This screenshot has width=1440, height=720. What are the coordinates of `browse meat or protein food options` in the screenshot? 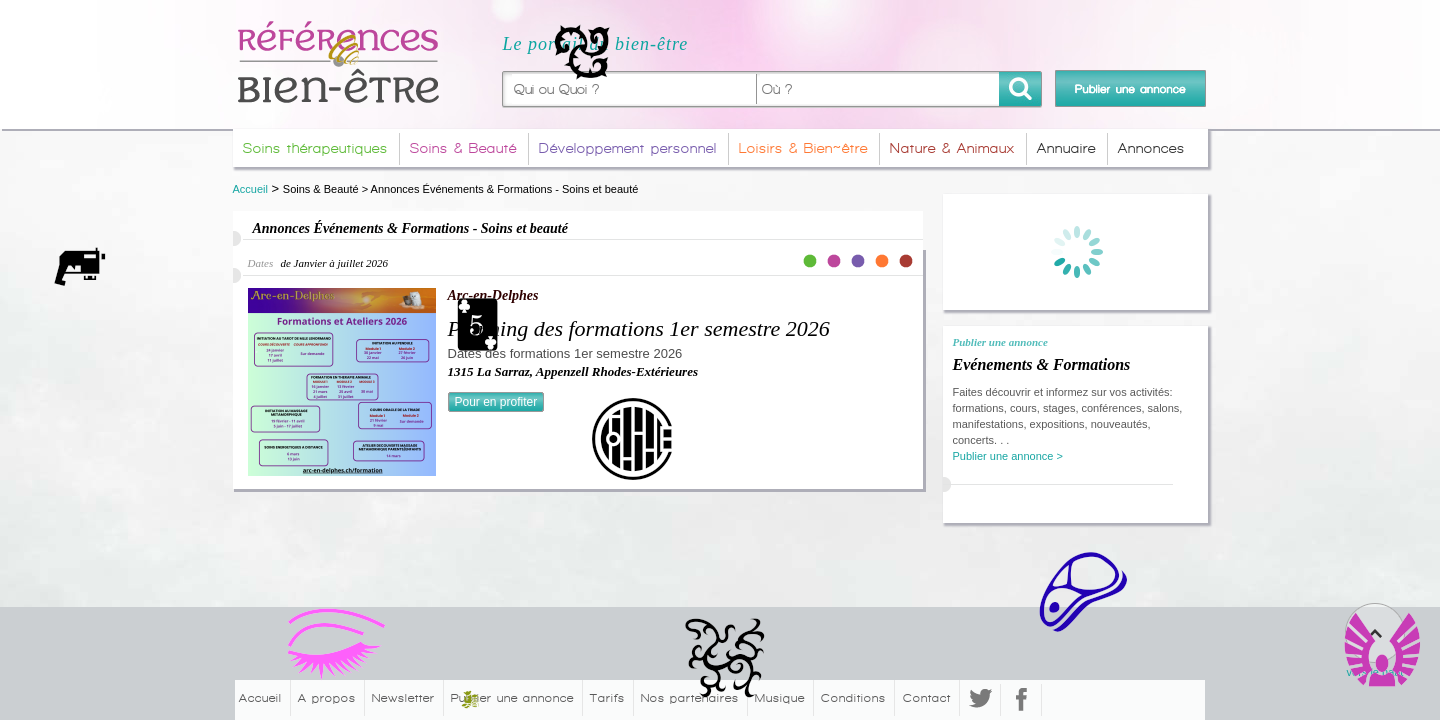 It's located at (1083, 592).